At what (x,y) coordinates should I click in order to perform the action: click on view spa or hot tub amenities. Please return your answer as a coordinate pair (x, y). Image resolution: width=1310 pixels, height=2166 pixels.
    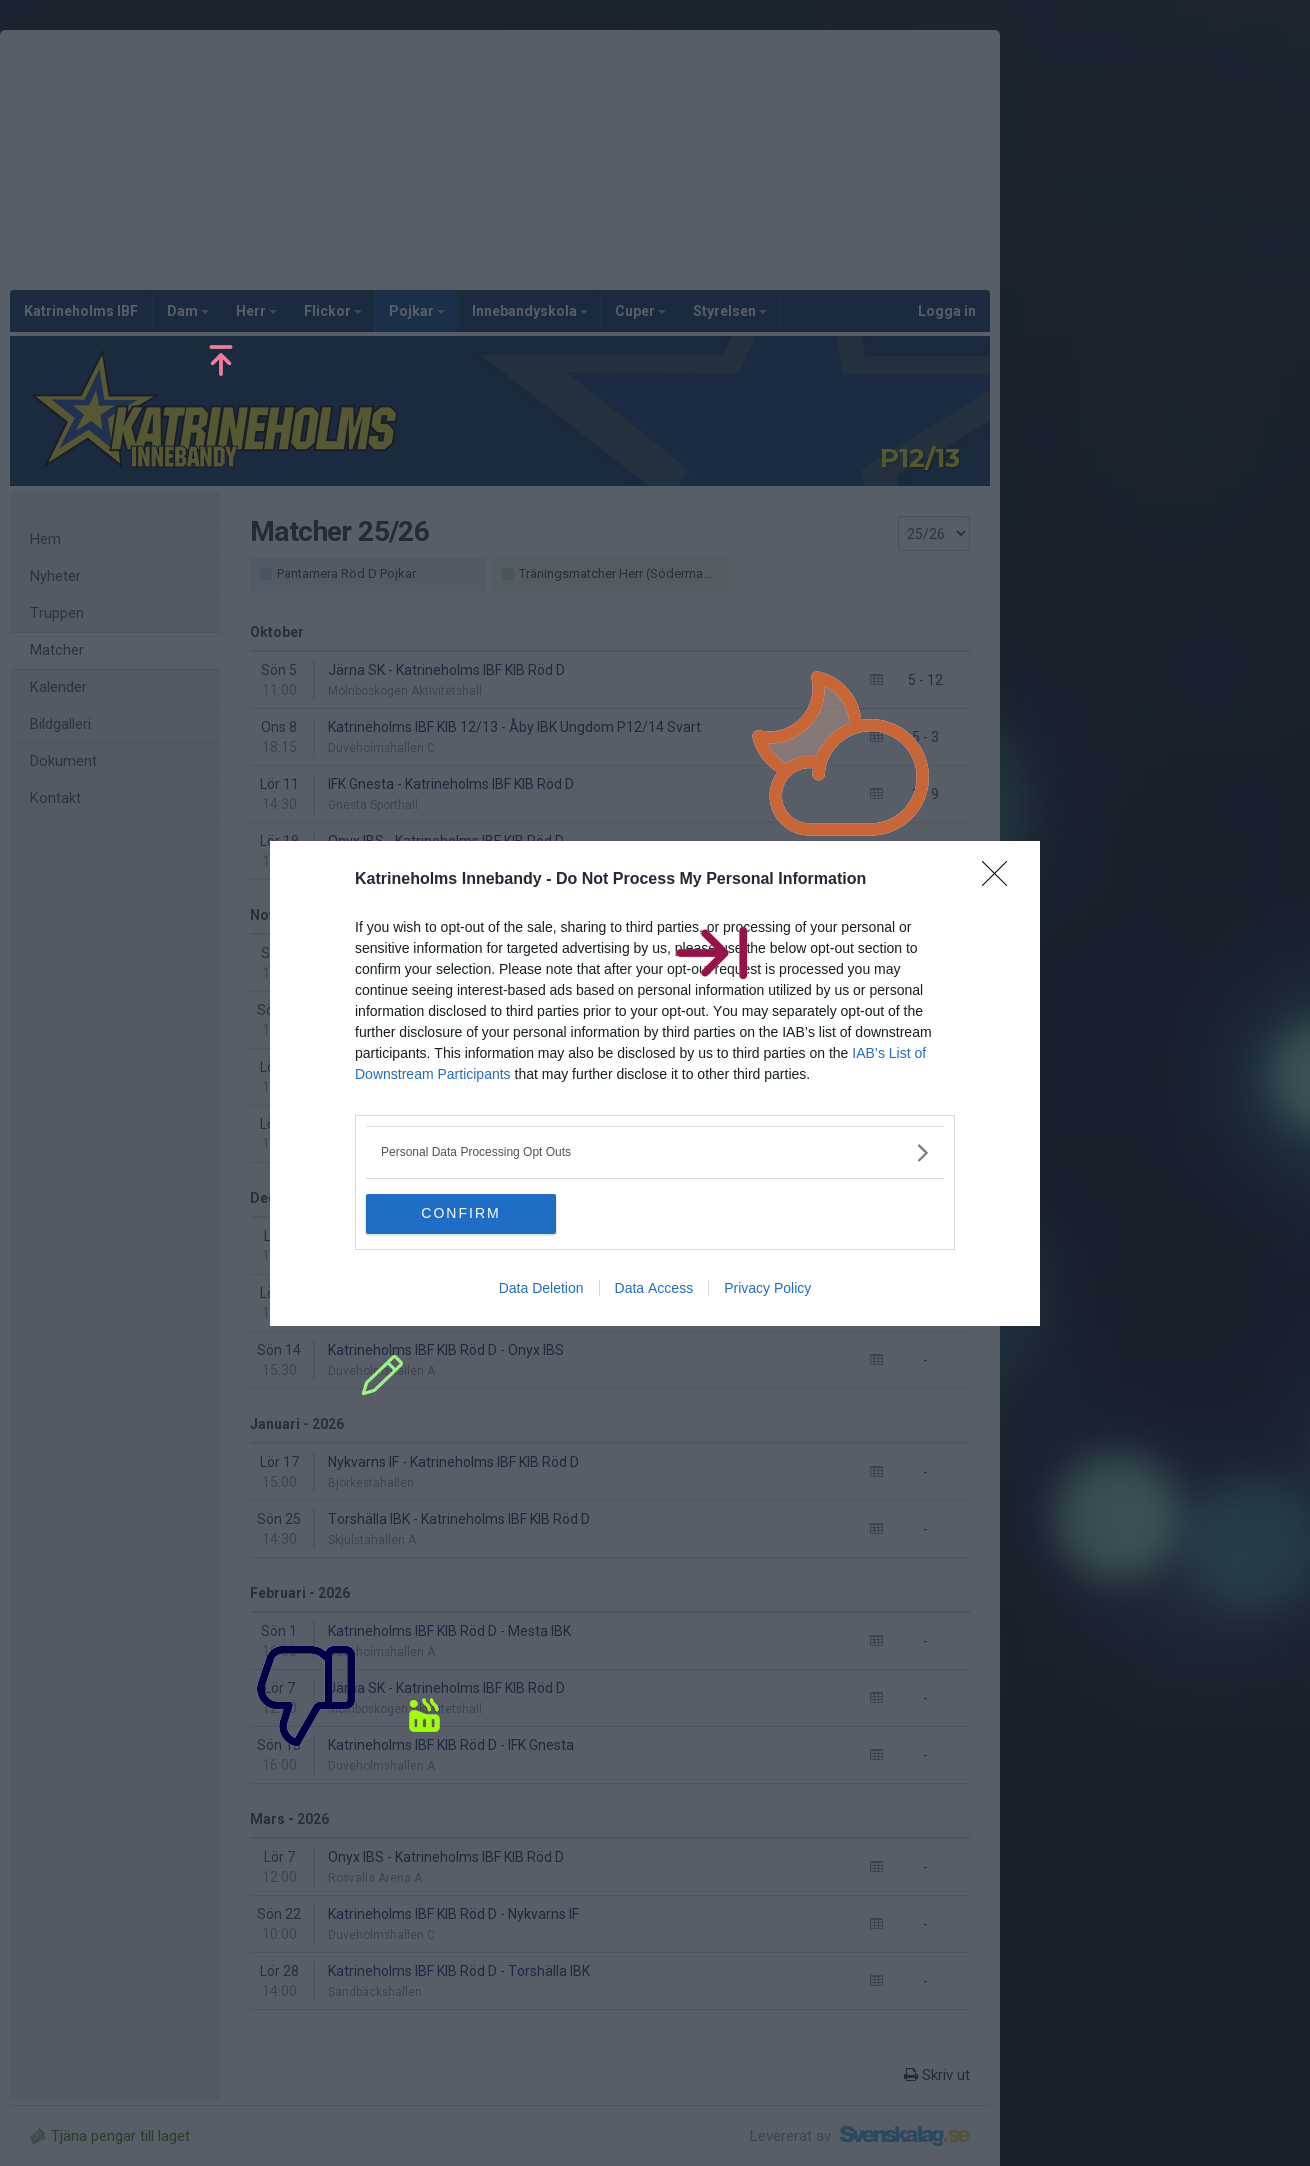
    Looking at the image, I should click on (424, 1714).